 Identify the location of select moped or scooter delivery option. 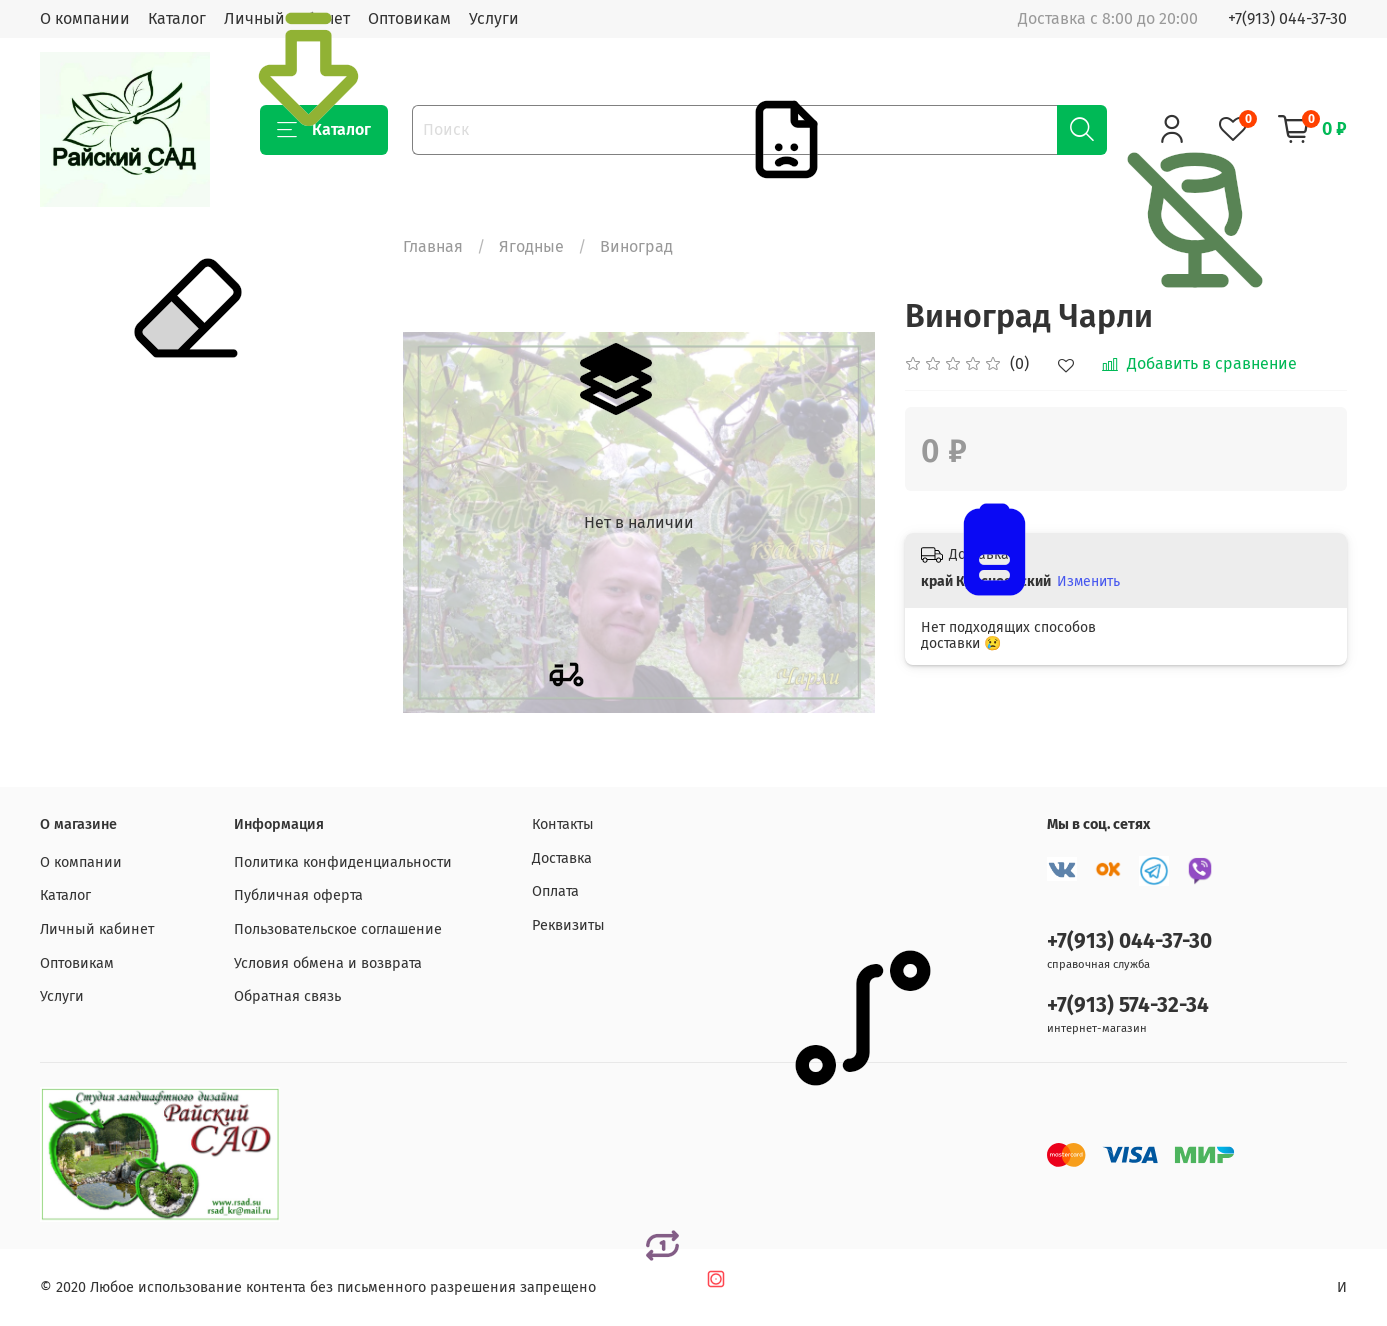
(566, 674).